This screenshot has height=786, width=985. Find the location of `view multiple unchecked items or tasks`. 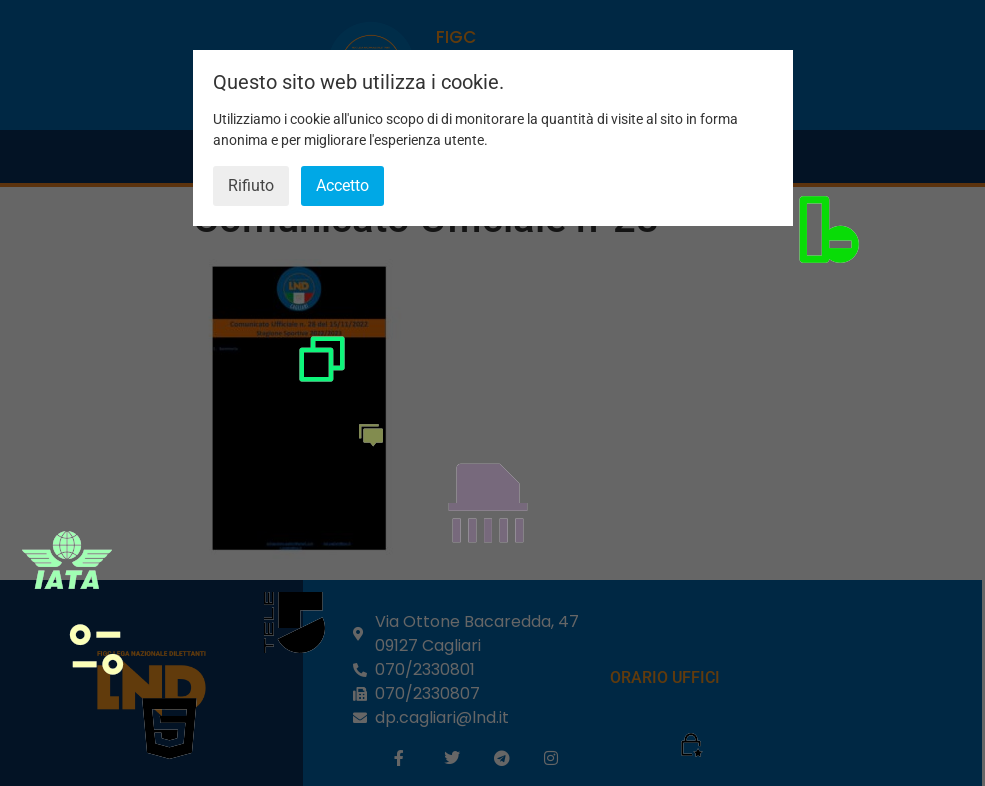

view multiple unchecked items or tasks is located at coordinates (322, 359).